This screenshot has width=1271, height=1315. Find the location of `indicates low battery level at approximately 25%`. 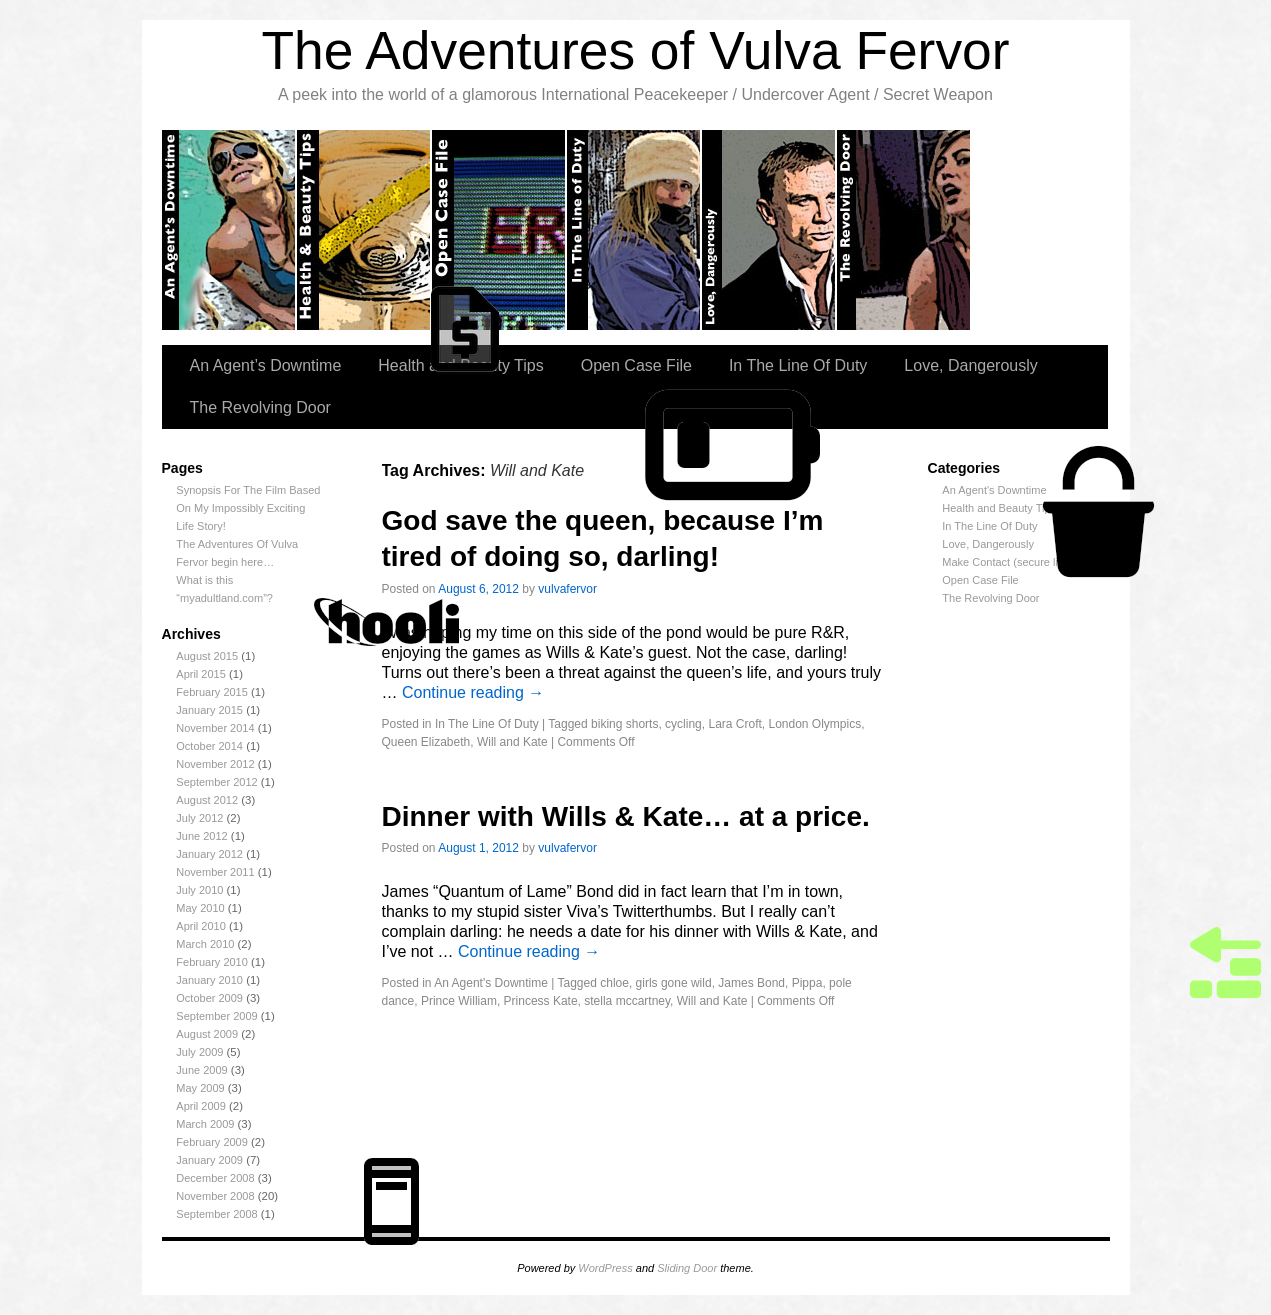

indicates low battery level at approximately 25% is located at coordinates (728, 445).